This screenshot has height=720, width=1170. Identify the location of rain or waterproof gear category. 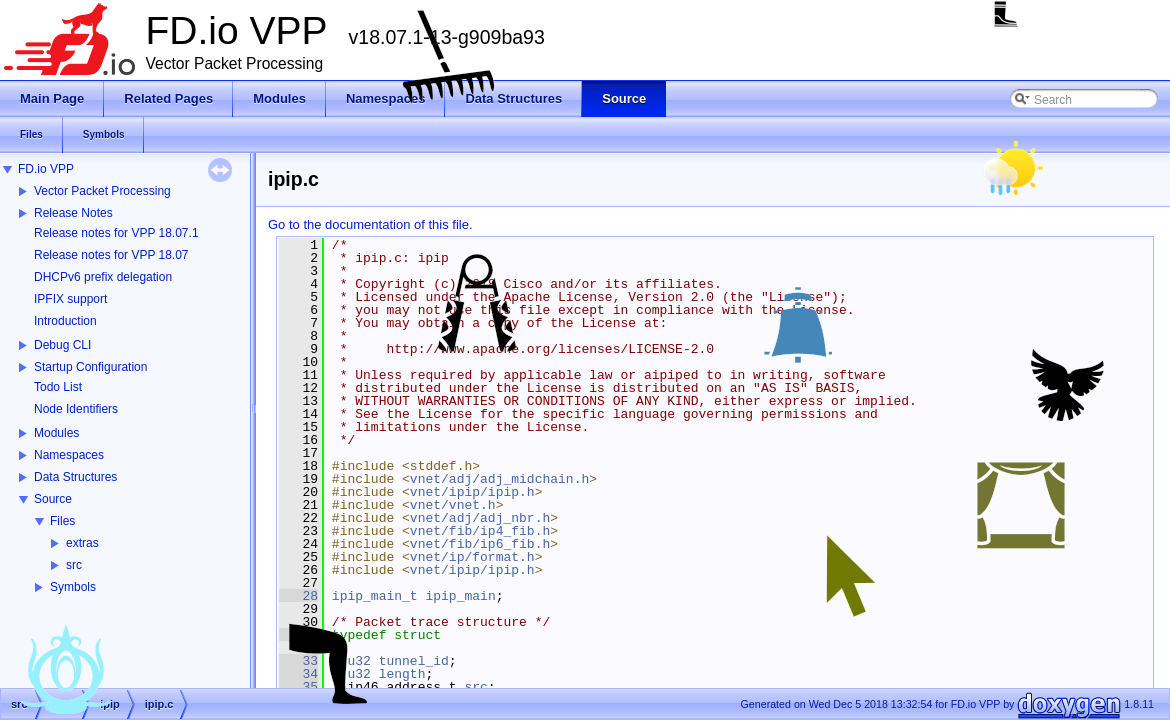
(1006, 14).